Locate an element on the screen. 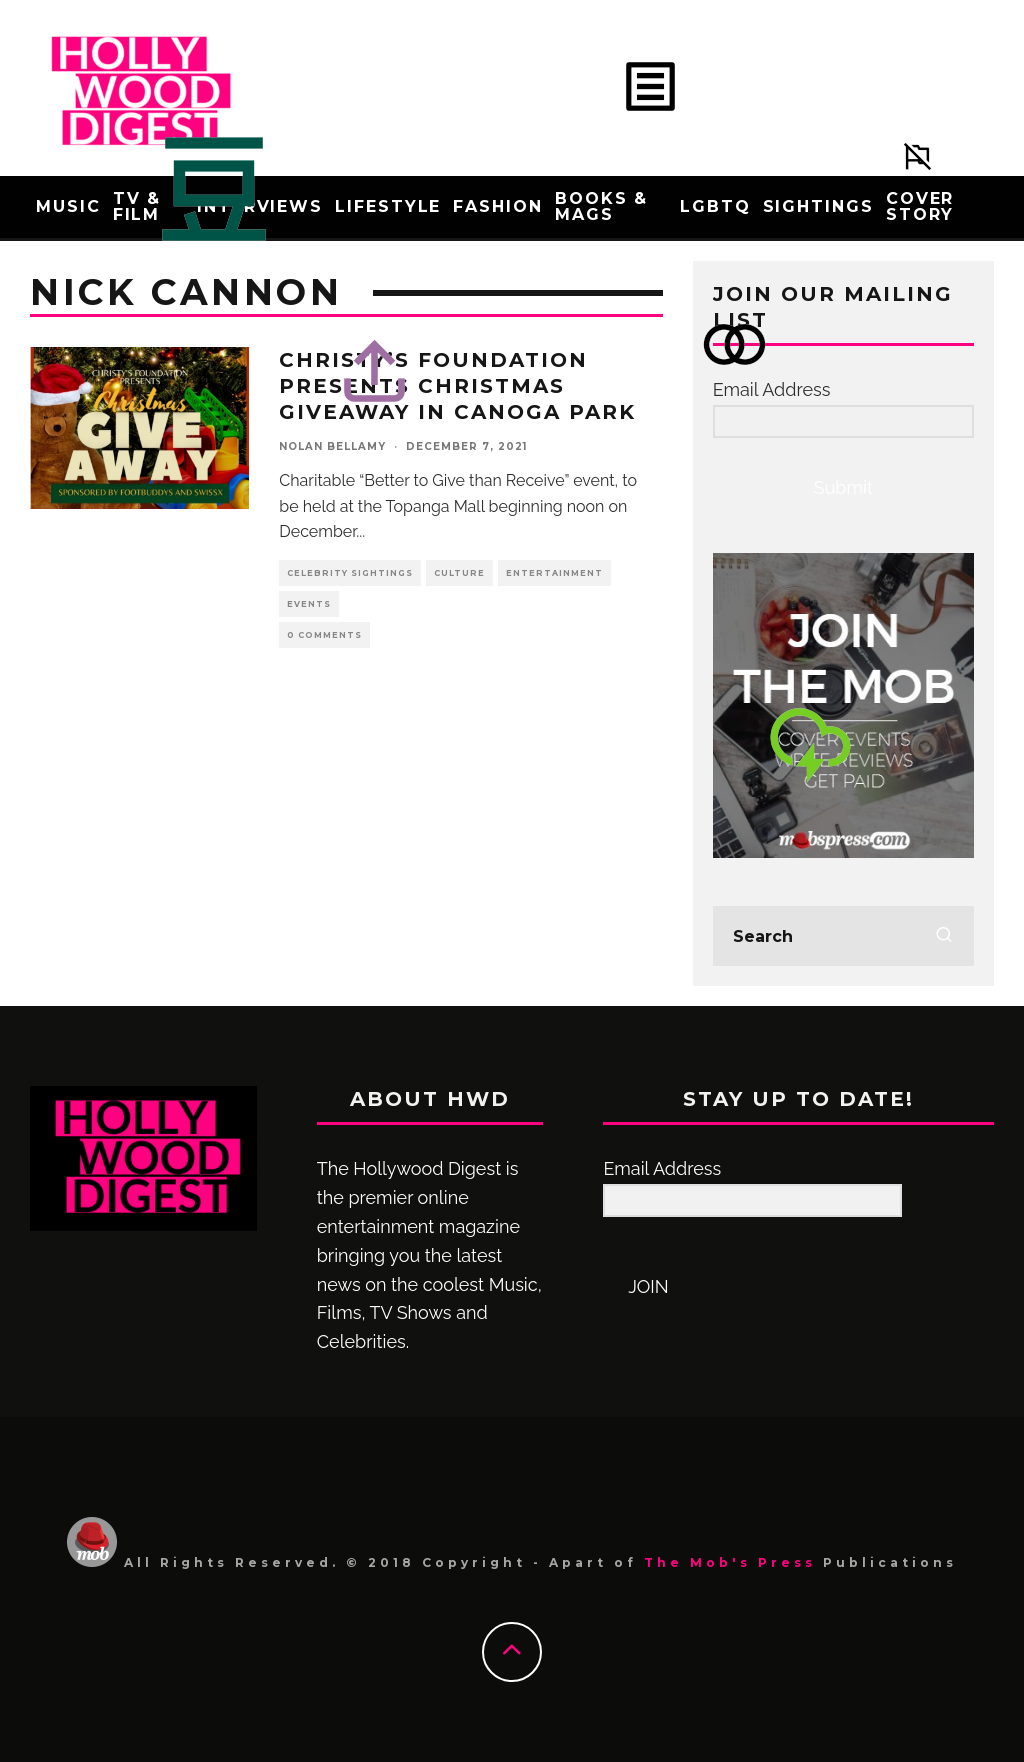  share content with others is located at coordinates (374, 371).